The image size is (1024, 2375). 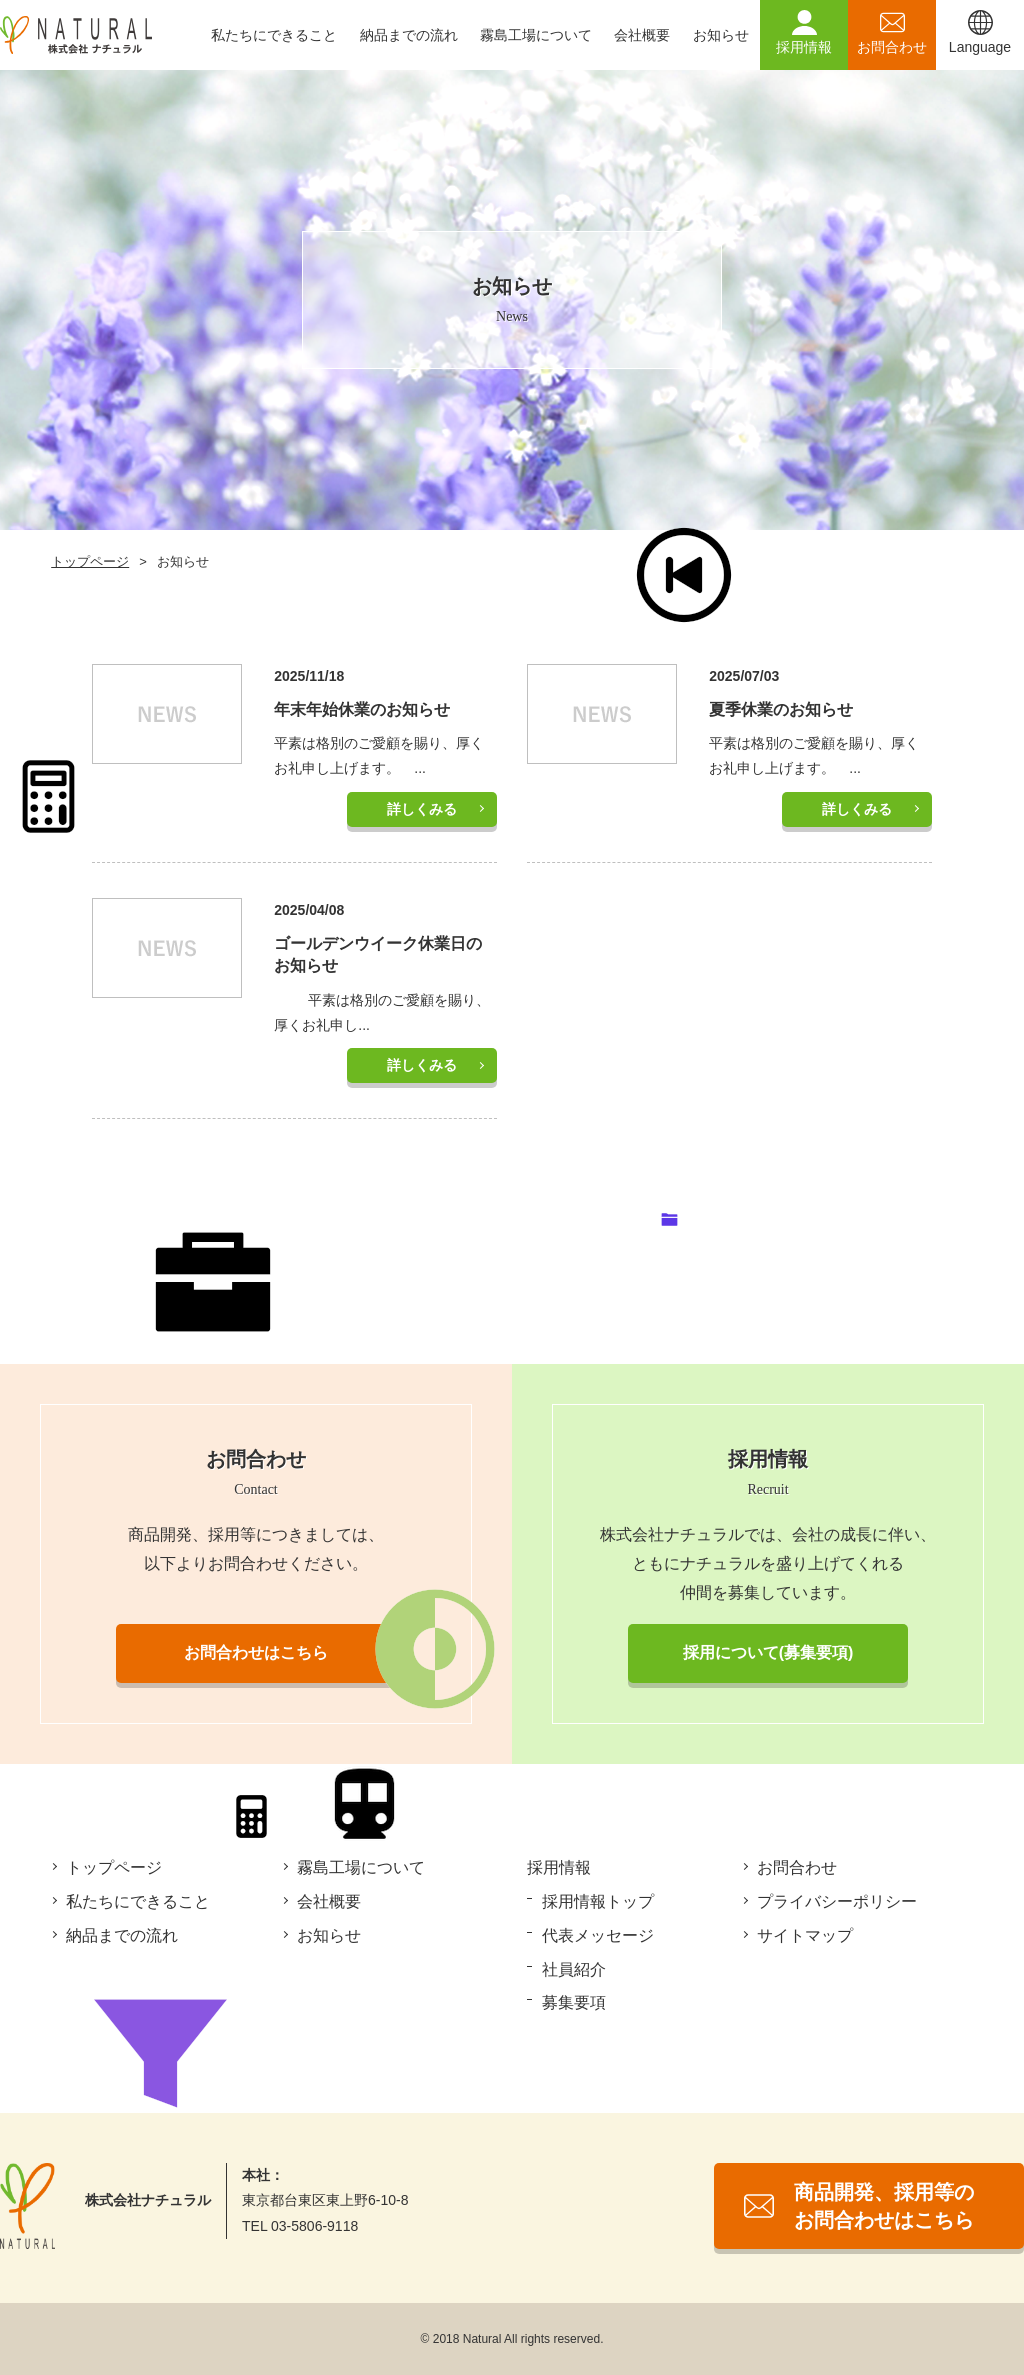 What do you see at coordinates (684, 575) in the screenshot?
I see `skip to previous track` at bounding box center [684, 575].